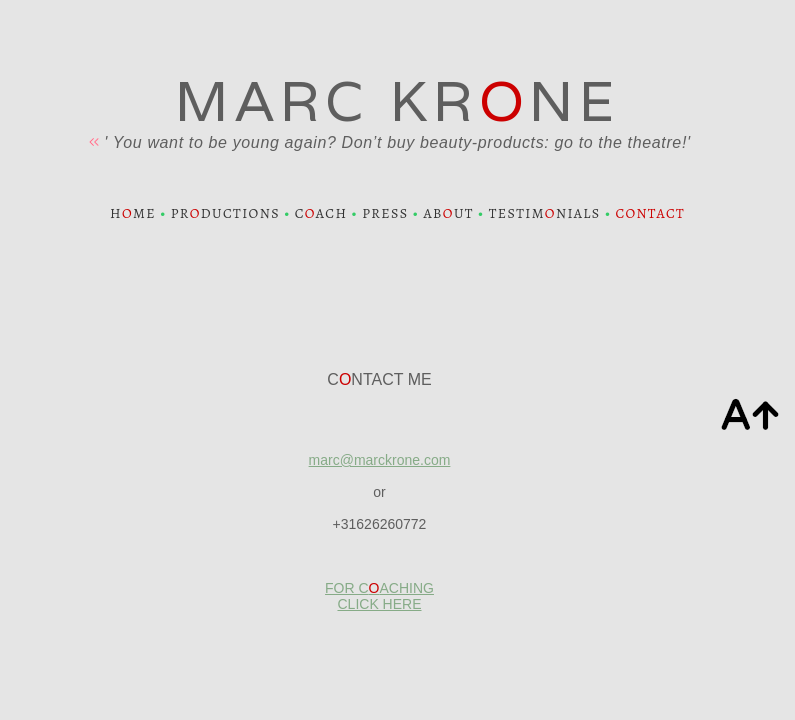  I want to click on increase font size, so click(750, 417).